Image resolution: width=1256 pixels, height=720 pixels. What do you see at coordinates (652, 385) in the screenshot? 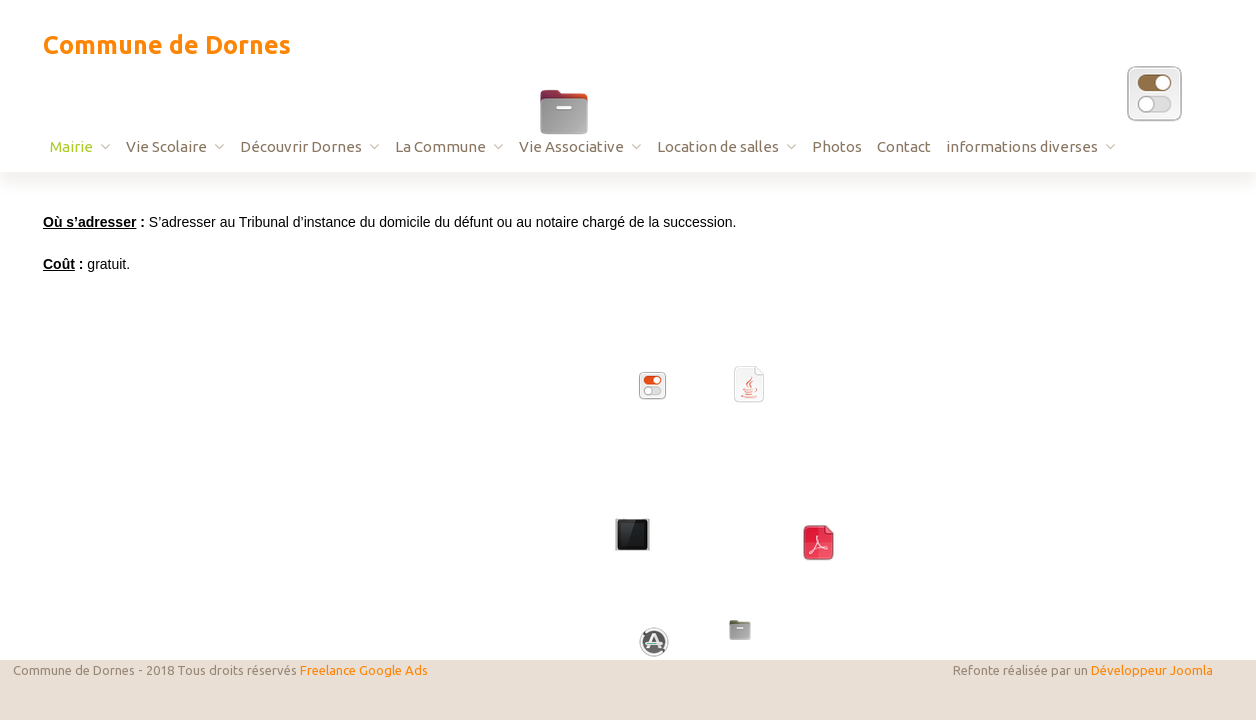
I see `open desktop preferences or settings` at bounding box center [652, 385].